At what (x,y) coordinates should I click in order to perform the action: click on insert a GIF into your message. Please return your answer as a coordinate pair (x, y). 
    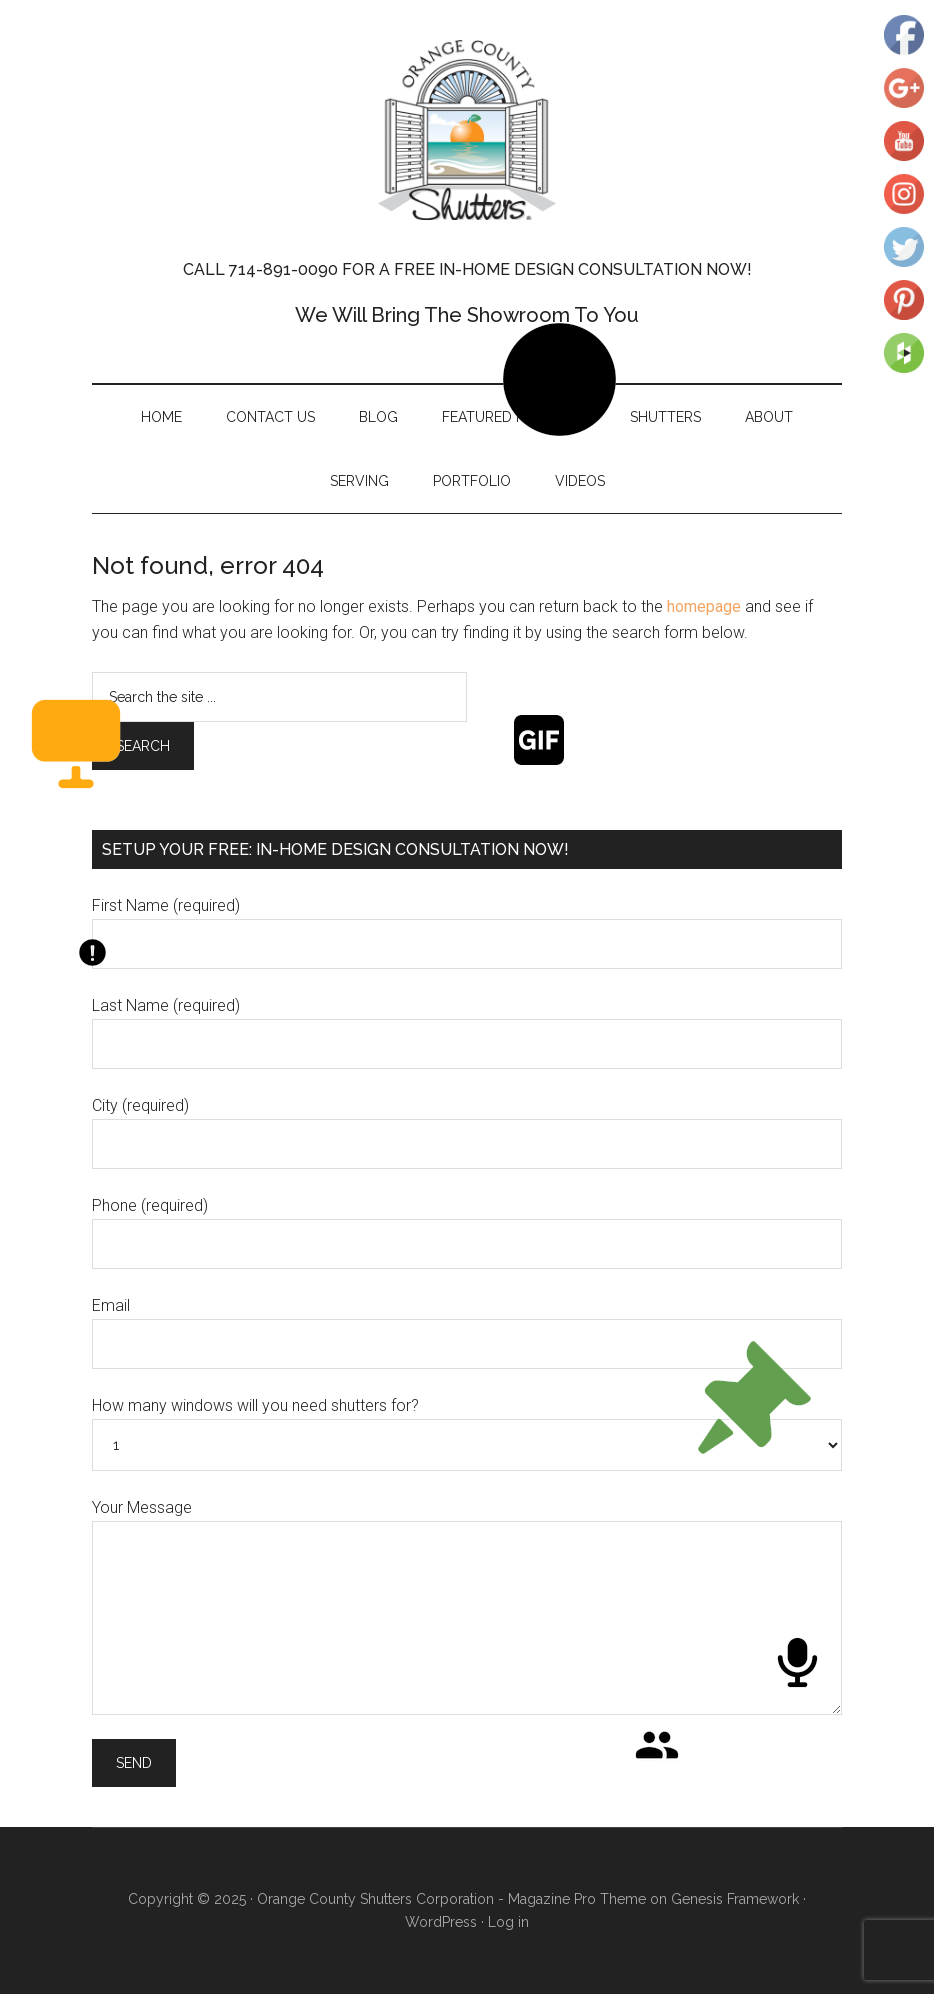
    Looking at the image, I should click on (539, 740).